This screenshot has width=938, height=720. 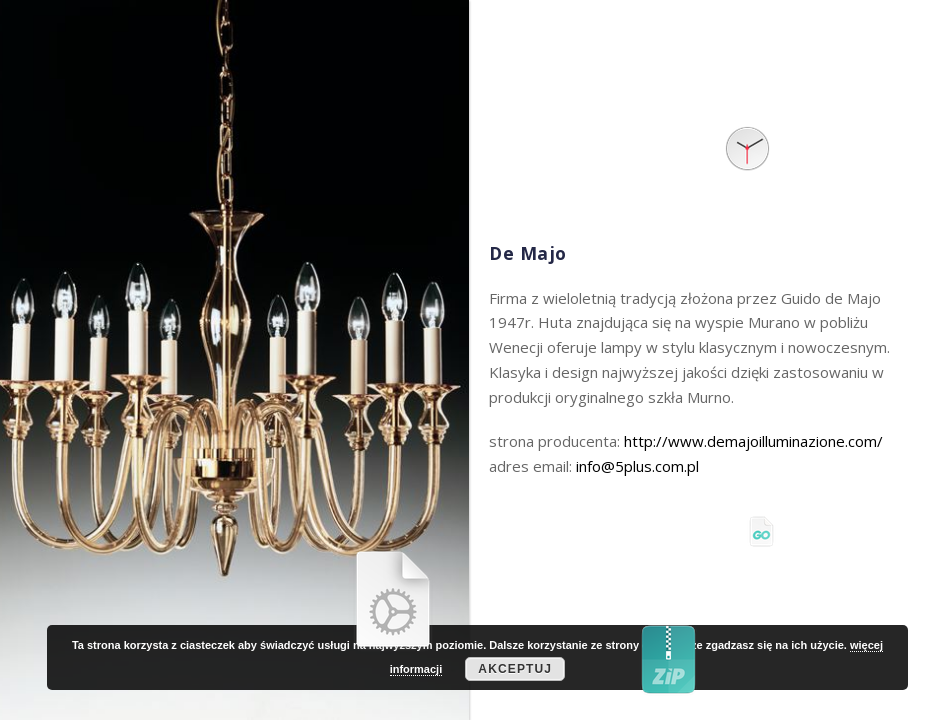 What do you see at coordinates (761, 531) in the screenshot?
I see `a Go programming language source file` at bounding box center [761, 531].